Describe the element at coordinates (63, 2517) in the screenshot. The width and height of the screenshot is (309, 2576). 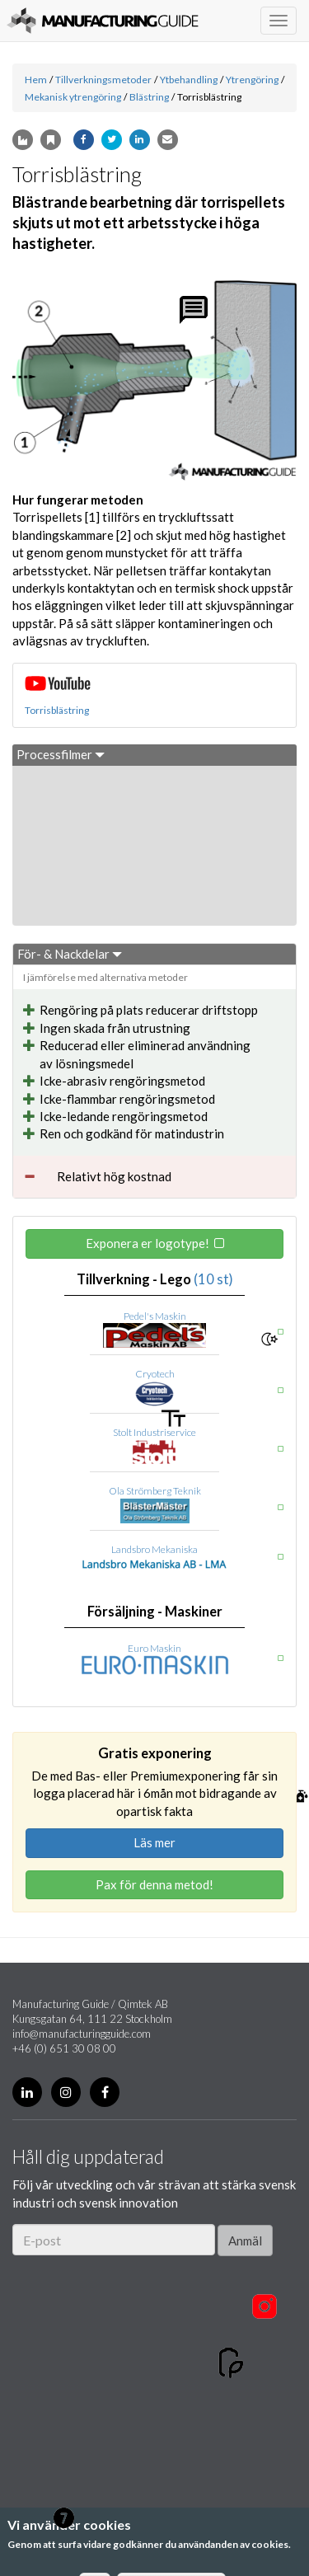
I see `indicates step 7 in a multi-step process` at that location.